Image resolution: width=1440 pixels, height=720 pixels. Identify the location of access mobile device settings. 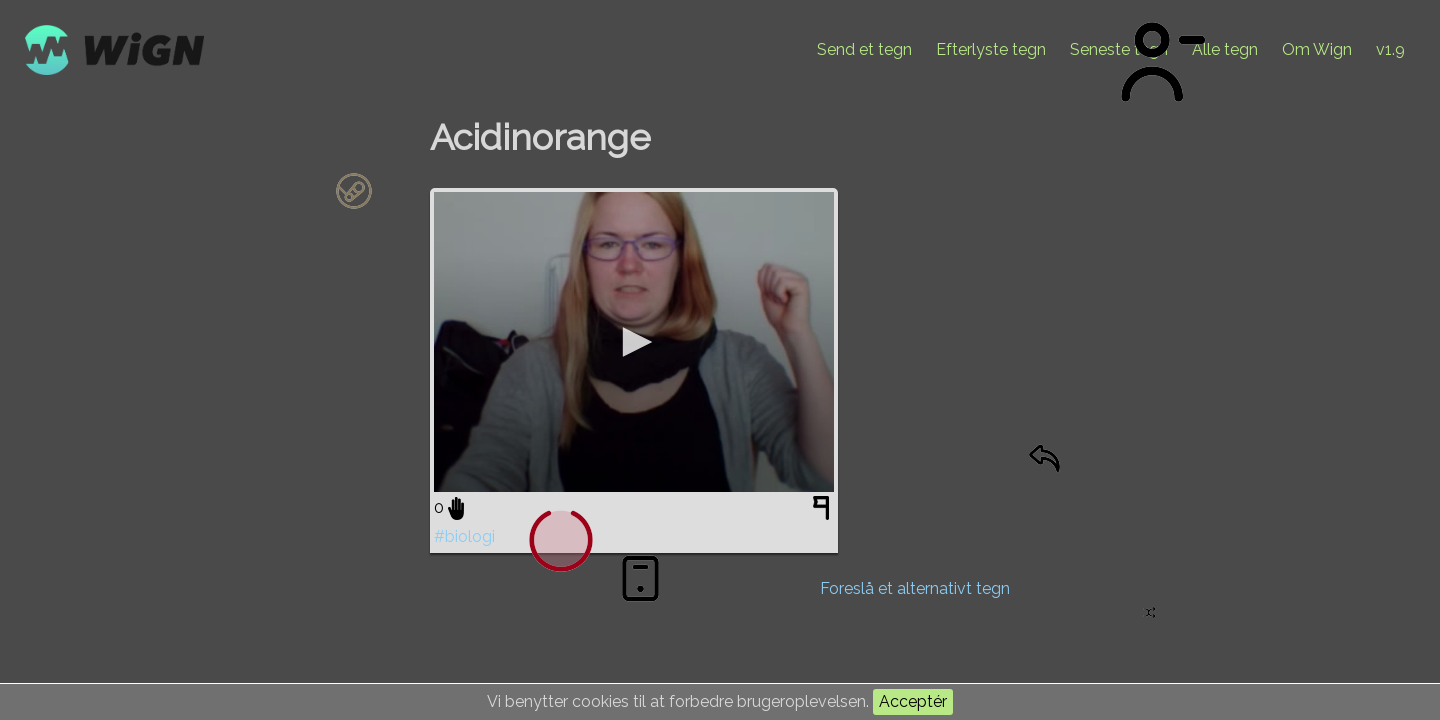
(640, 578).